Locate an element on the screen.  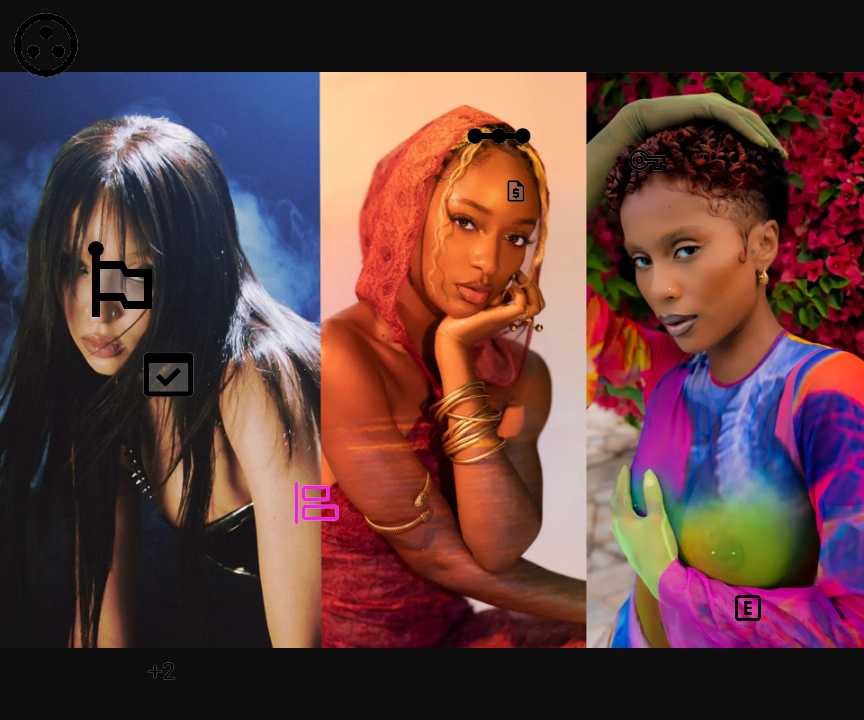
align text to the left is located at coordinates (316, 503).